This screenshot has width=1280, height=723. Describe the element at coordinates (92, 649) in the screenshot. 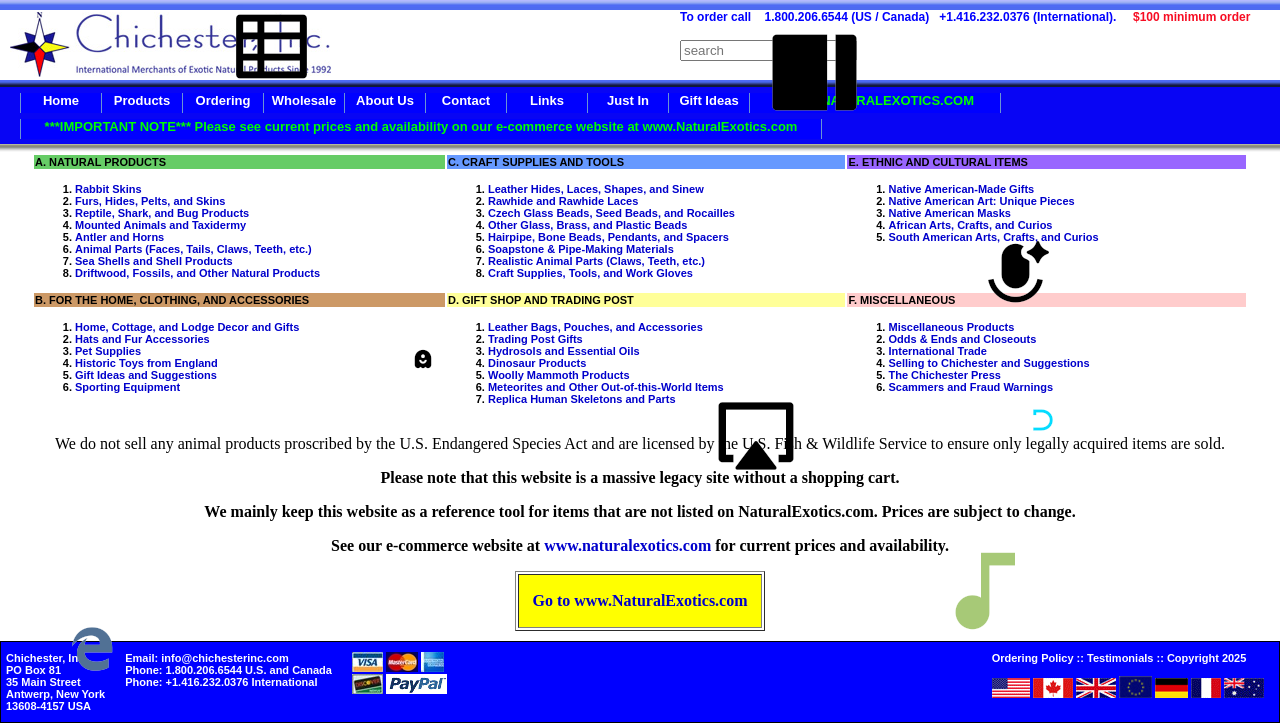

I see `open microsoft edge legacy browser` at that location.